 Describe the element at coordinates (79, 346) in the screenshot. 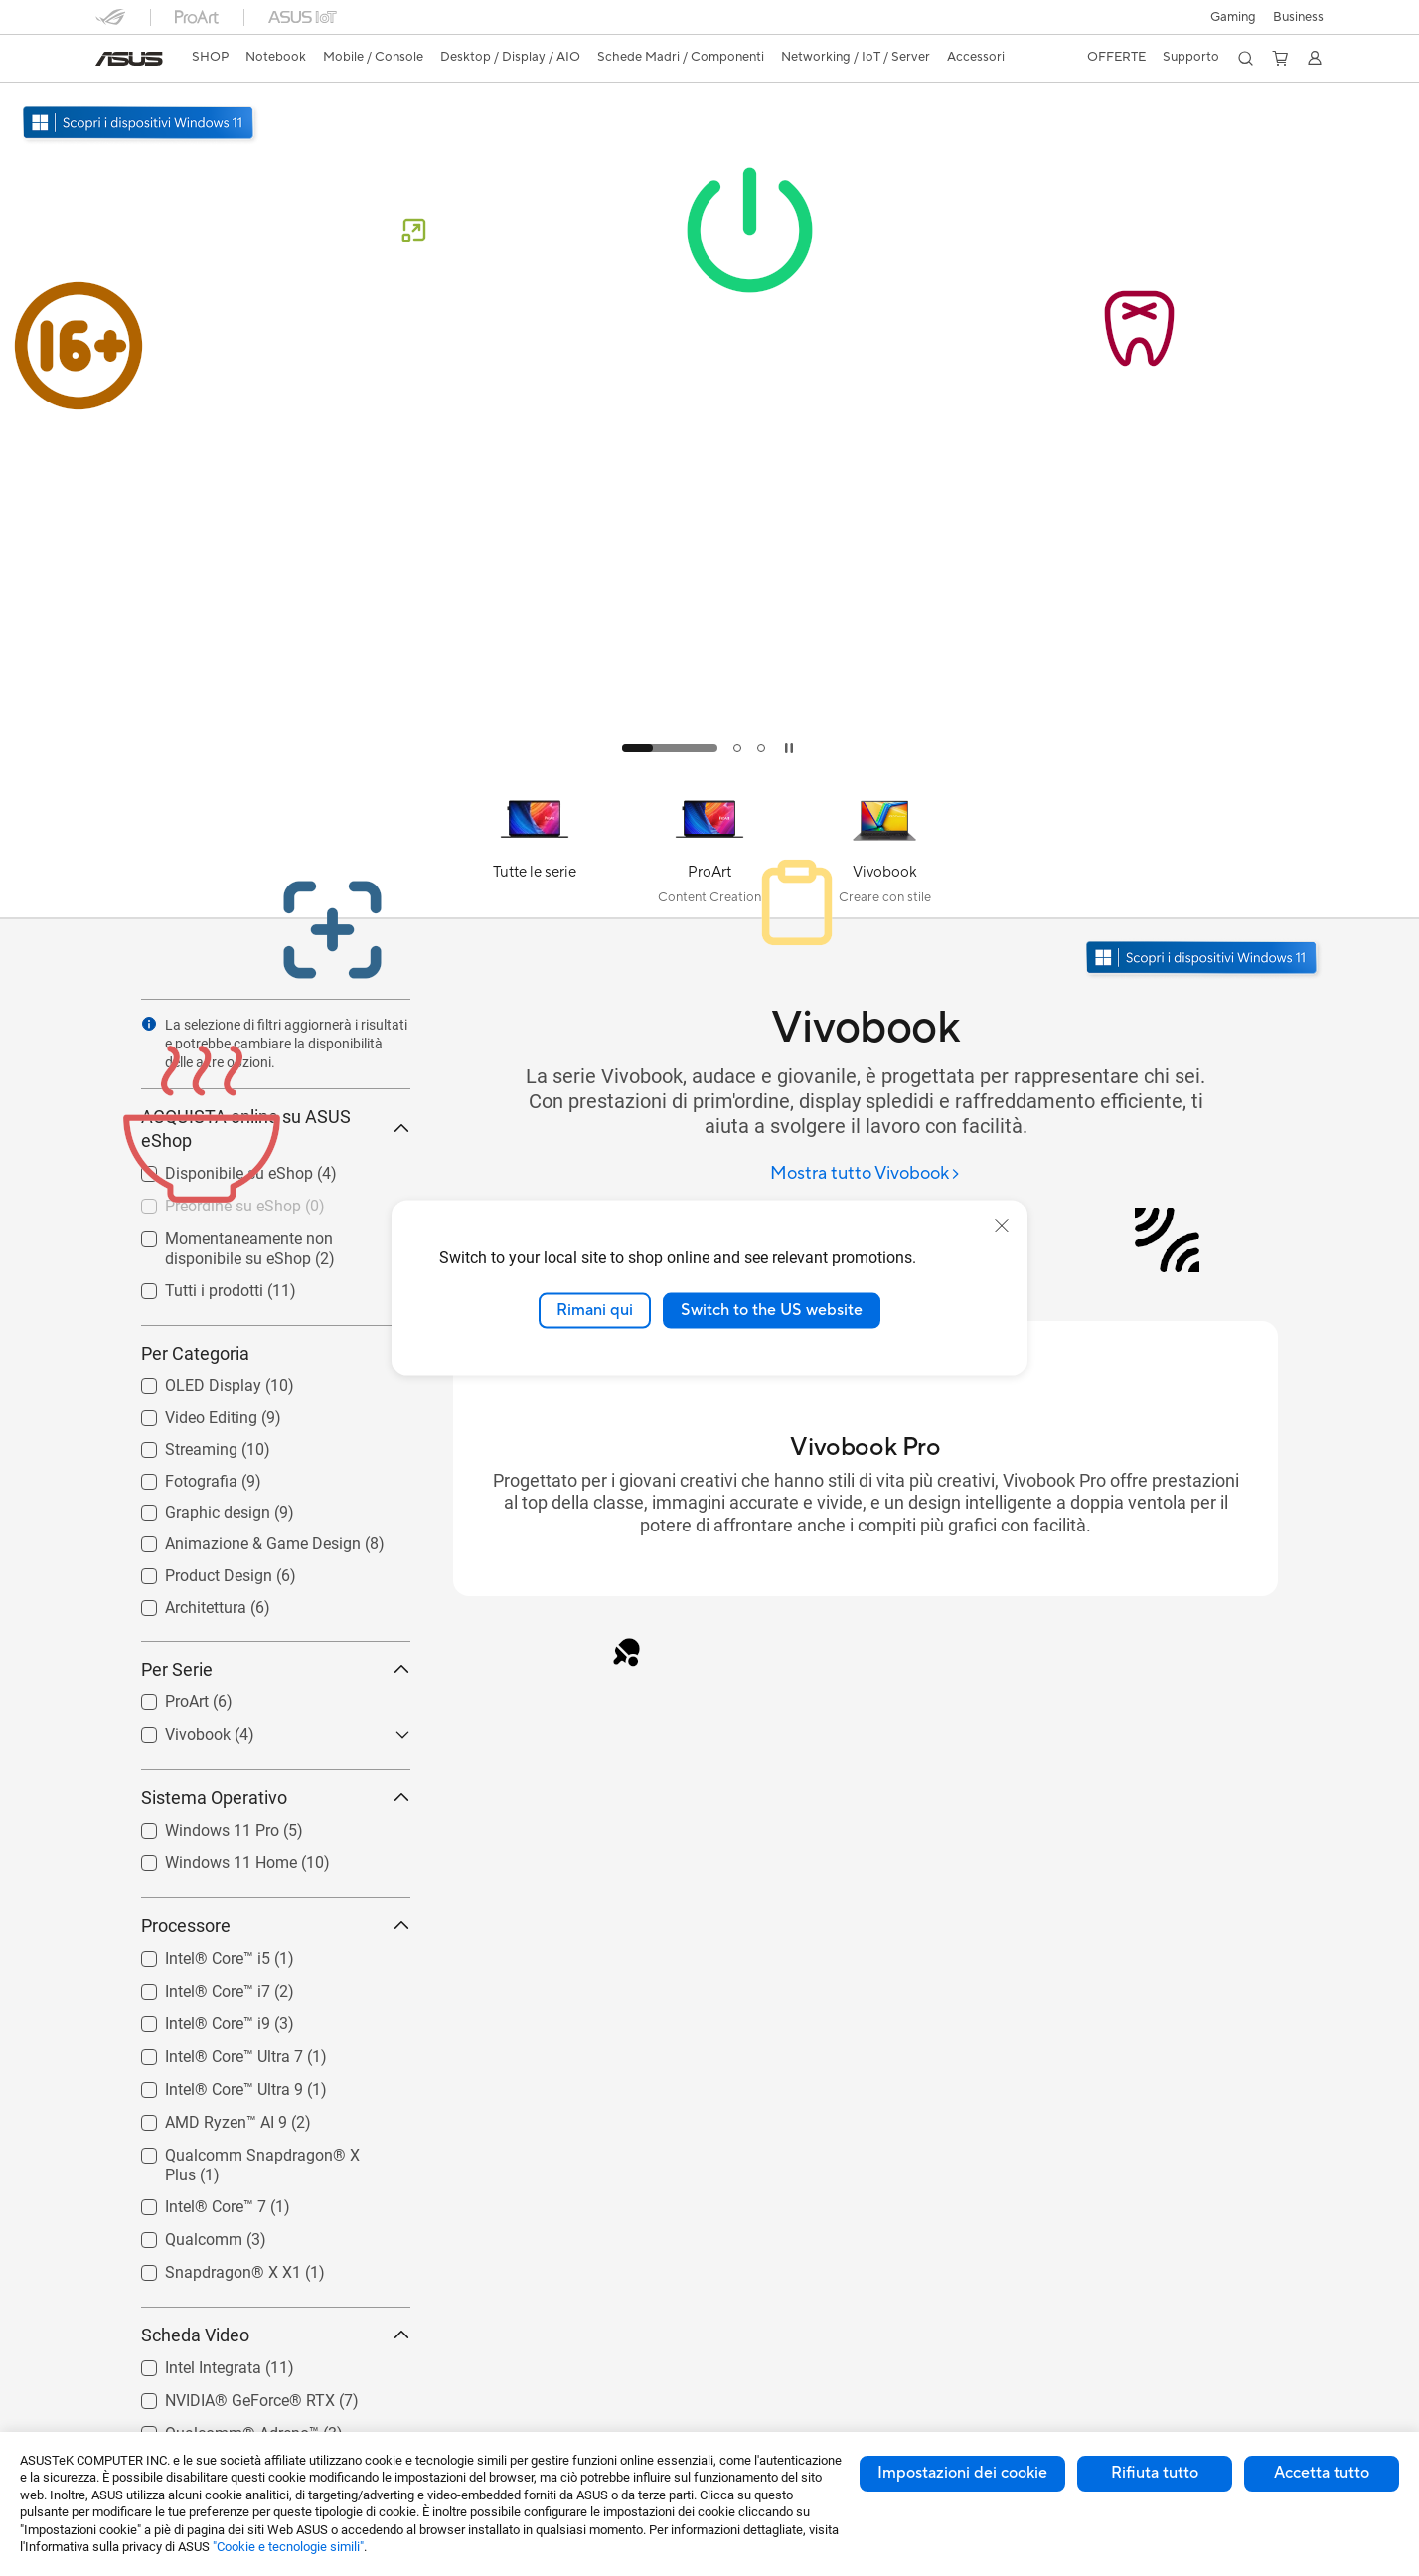

I see `indicates content rated for ages 16 and older` at that location.